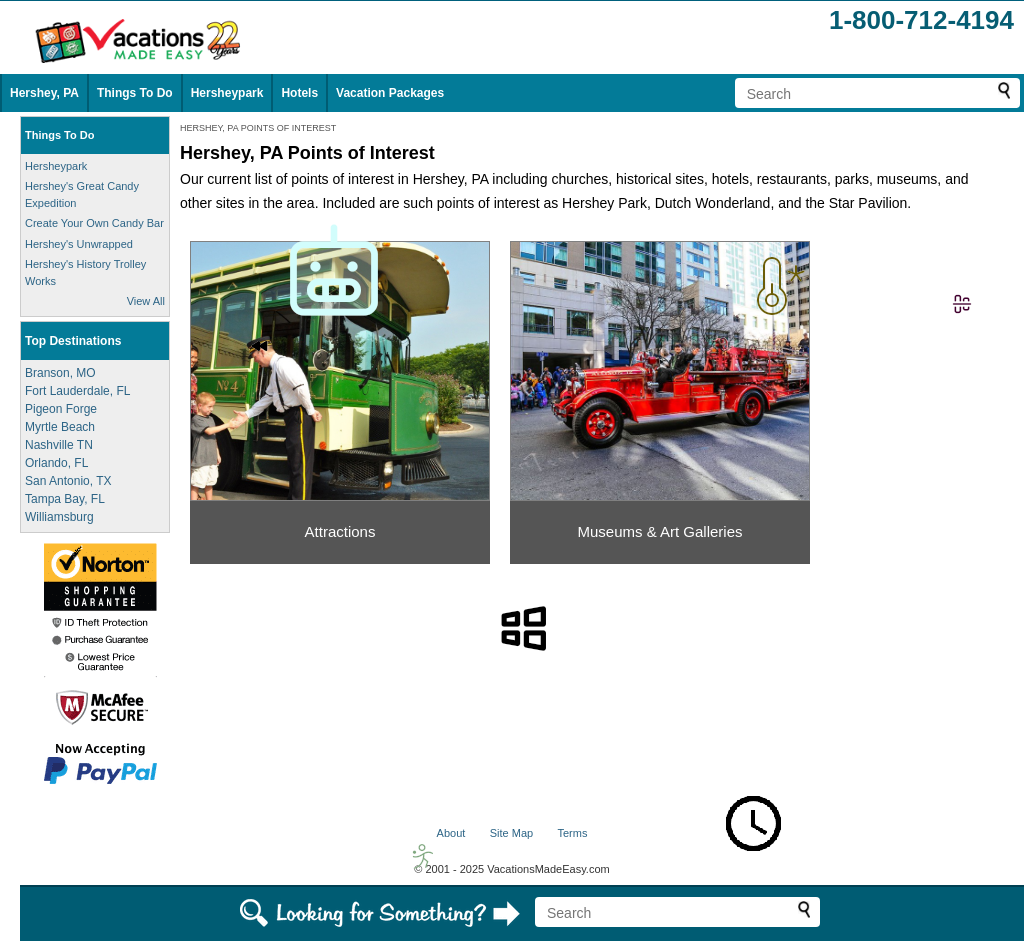 This screenshot has height=941, width=1024. Describe the element at coordinates (774, 286) in the screenshot. I see `indicates low temperature or cold conditions` at that location.